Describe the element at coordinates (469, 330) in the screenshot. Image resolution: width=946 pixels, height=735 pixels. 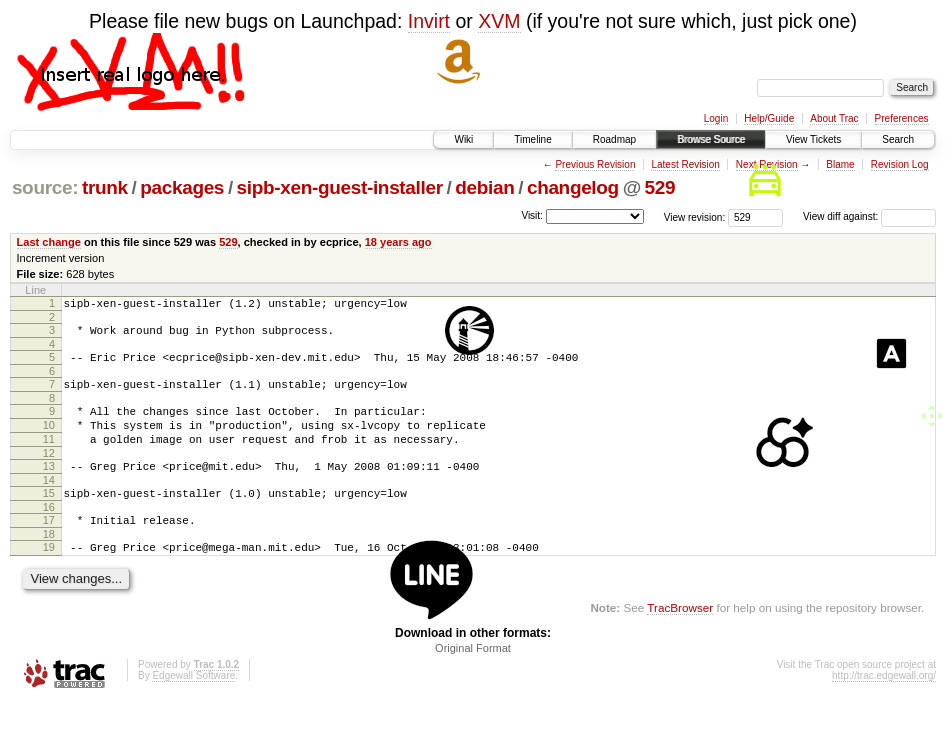
I see `harbor container registry logo` at that location.